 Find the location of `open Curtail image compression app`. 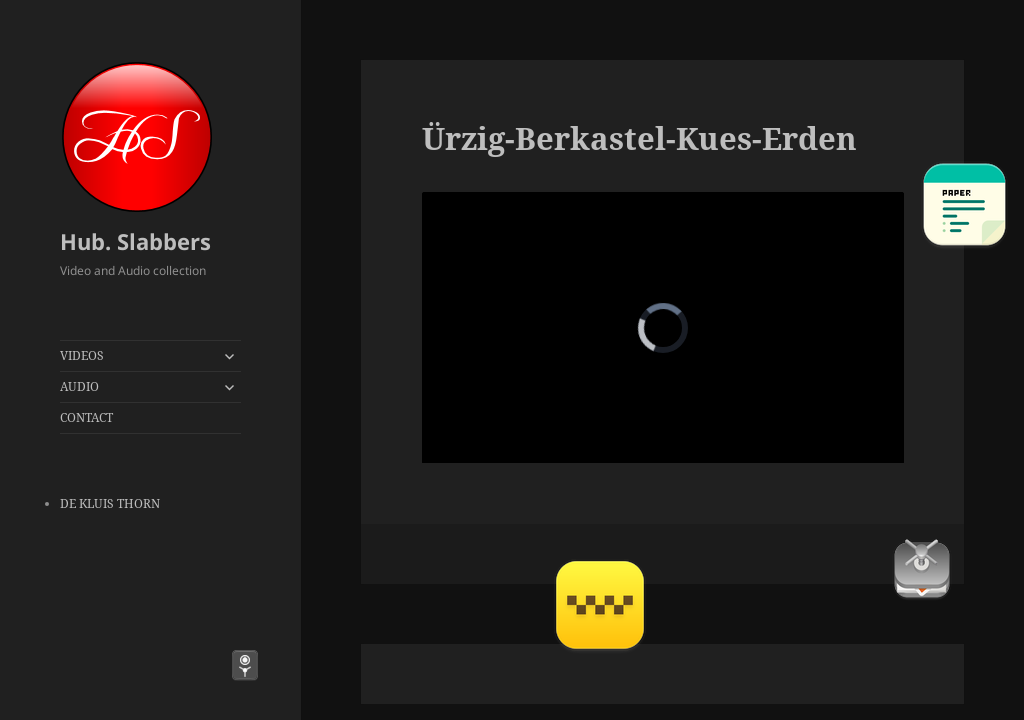

open Curtail image compression app is located at coordinates (922, 570).